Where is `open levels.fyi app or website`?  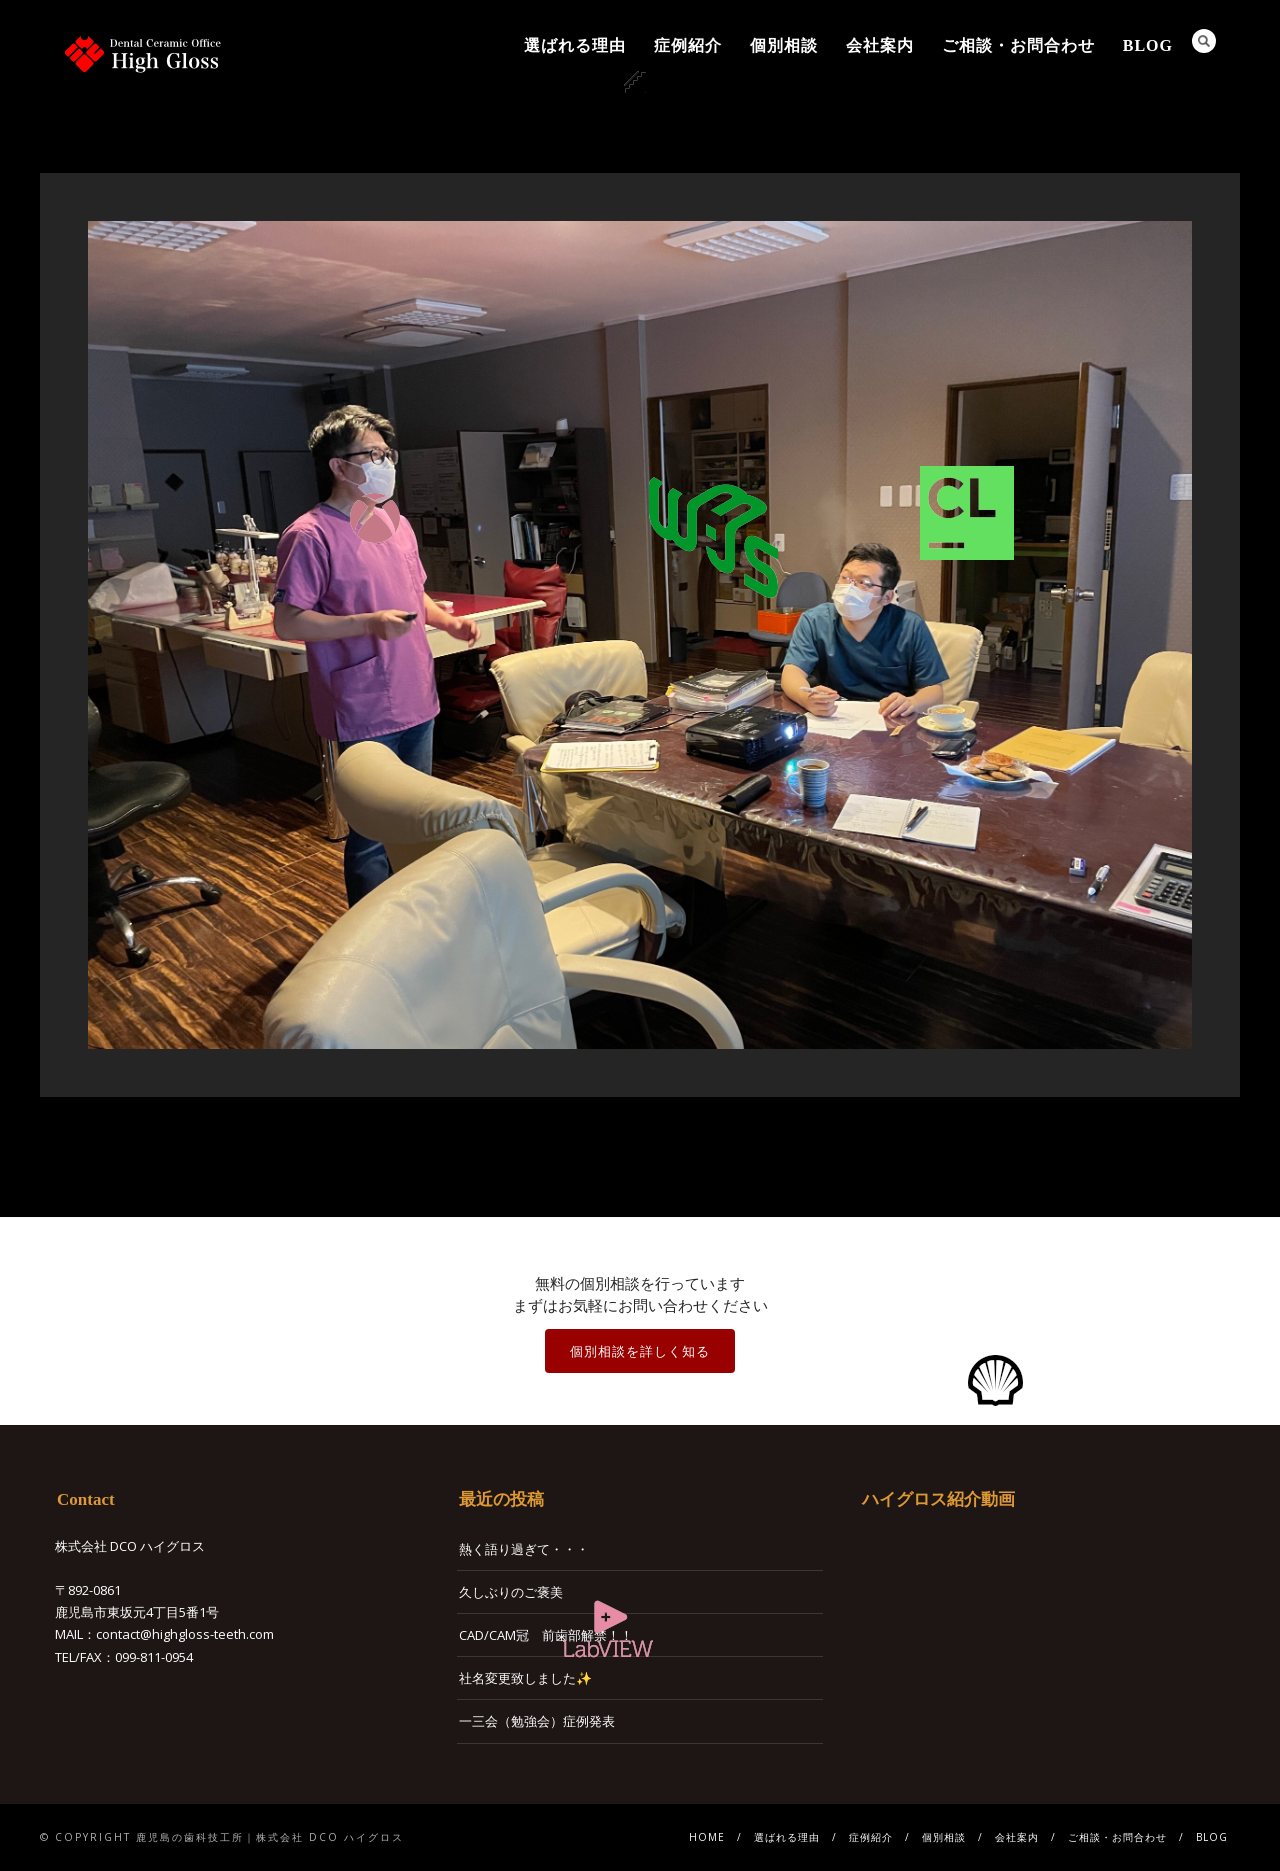
open levels.fyi app or website is located at coordinates (635, 82).